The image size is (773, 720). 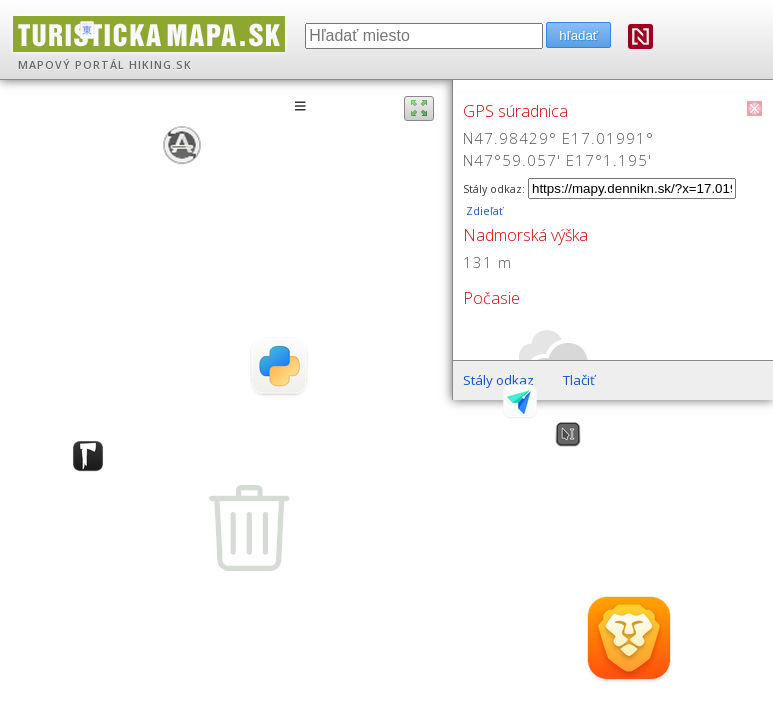 What do you see at coordinates (279, 366) in the screenshot?
I see `open the Python programming environment` at bounding box center [279, 366].